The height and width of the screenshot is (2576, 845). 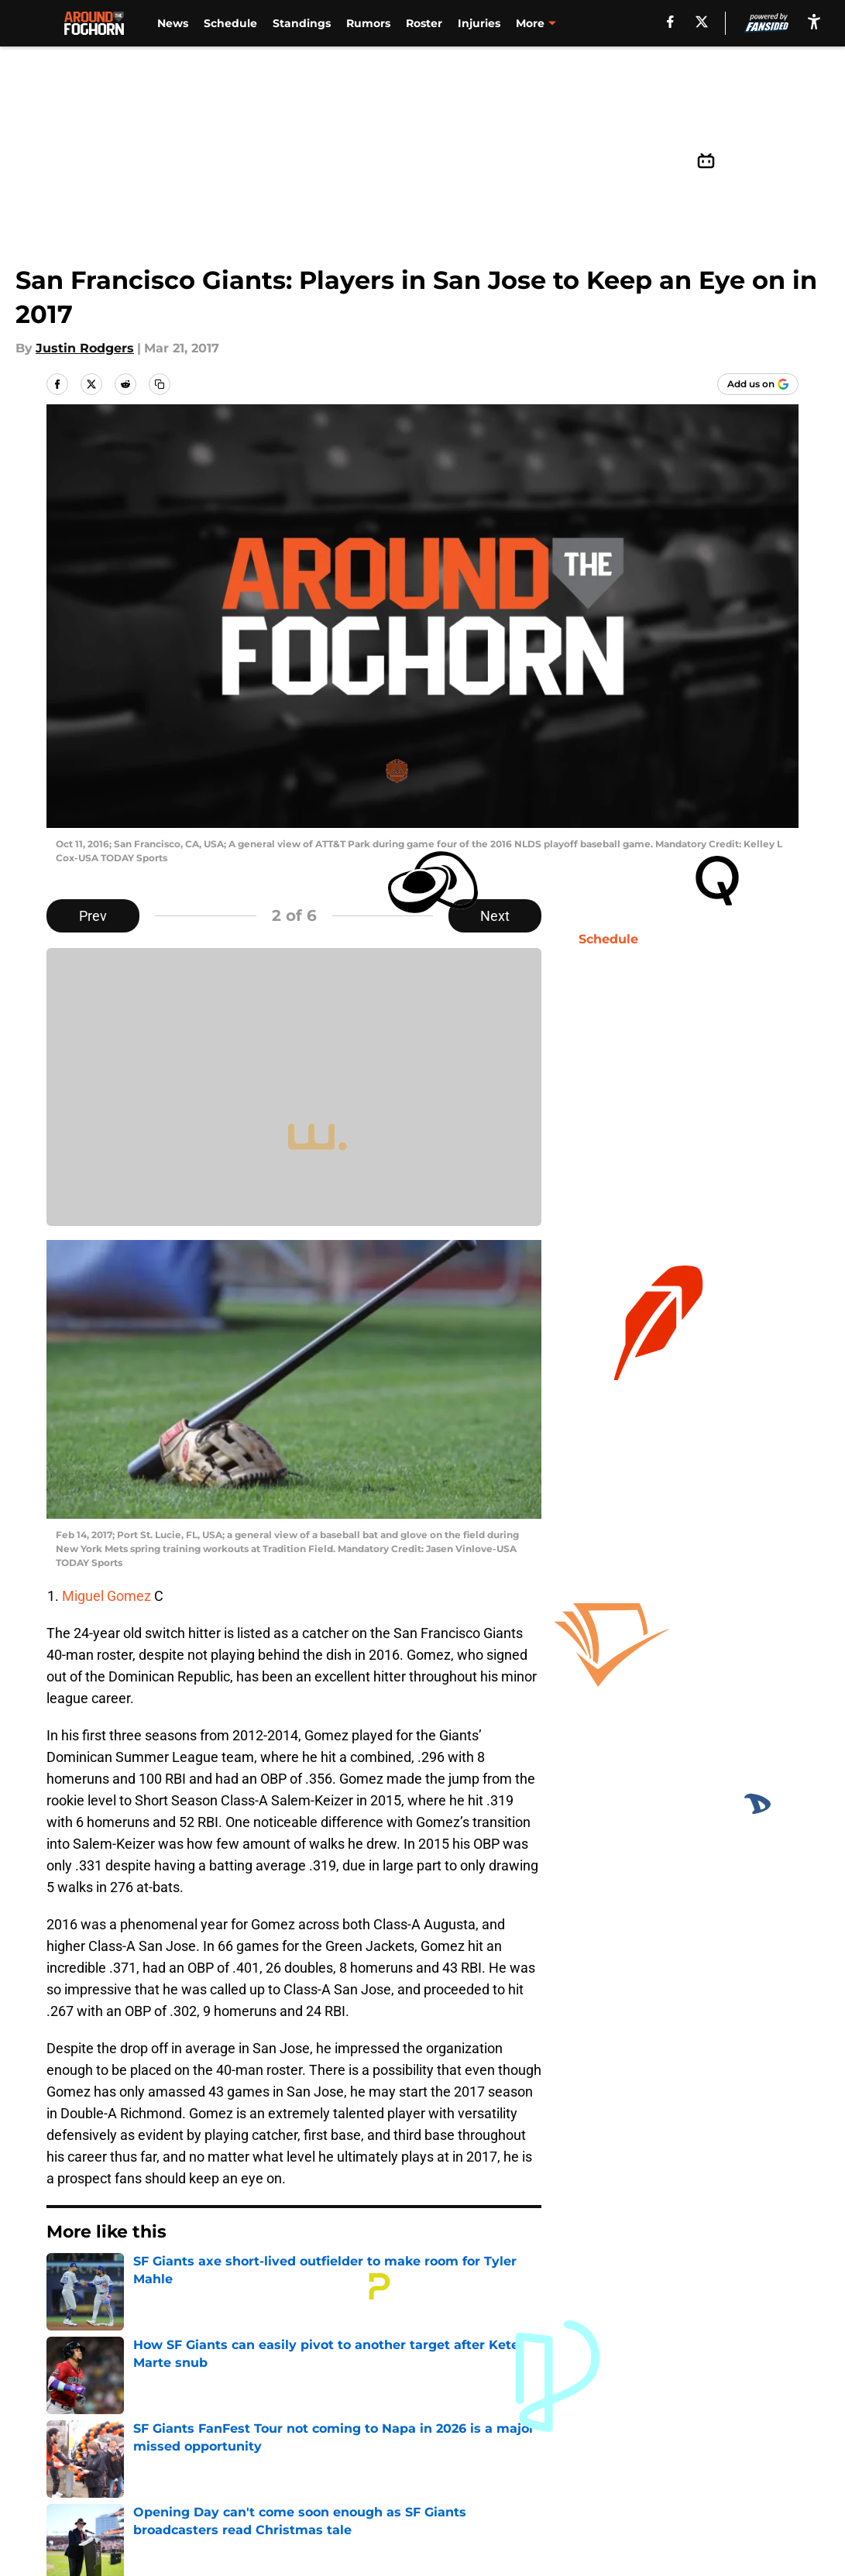 What do you see at coordinates (380, 2286) in the screenshot?
I see `open Proton app or services` at bounding box center [380, 2286].